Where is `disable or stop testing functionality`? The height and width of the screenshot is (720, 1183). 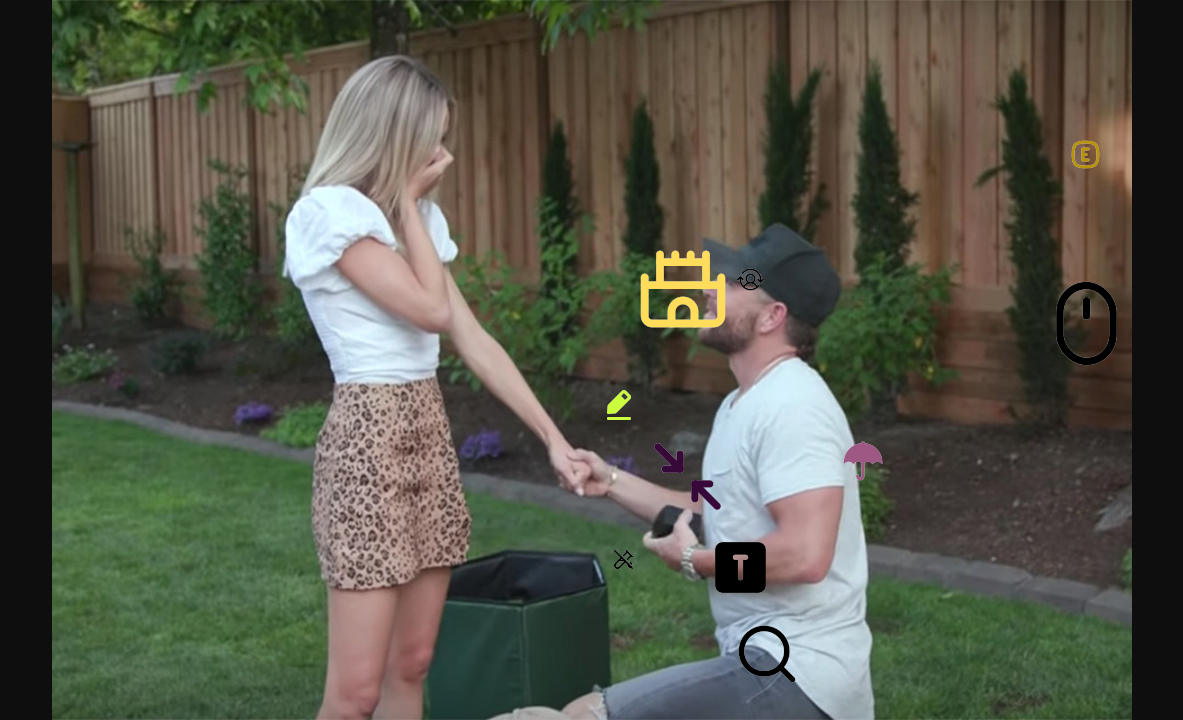
disable or stop testing functionality is located at coordinates (623, 559).